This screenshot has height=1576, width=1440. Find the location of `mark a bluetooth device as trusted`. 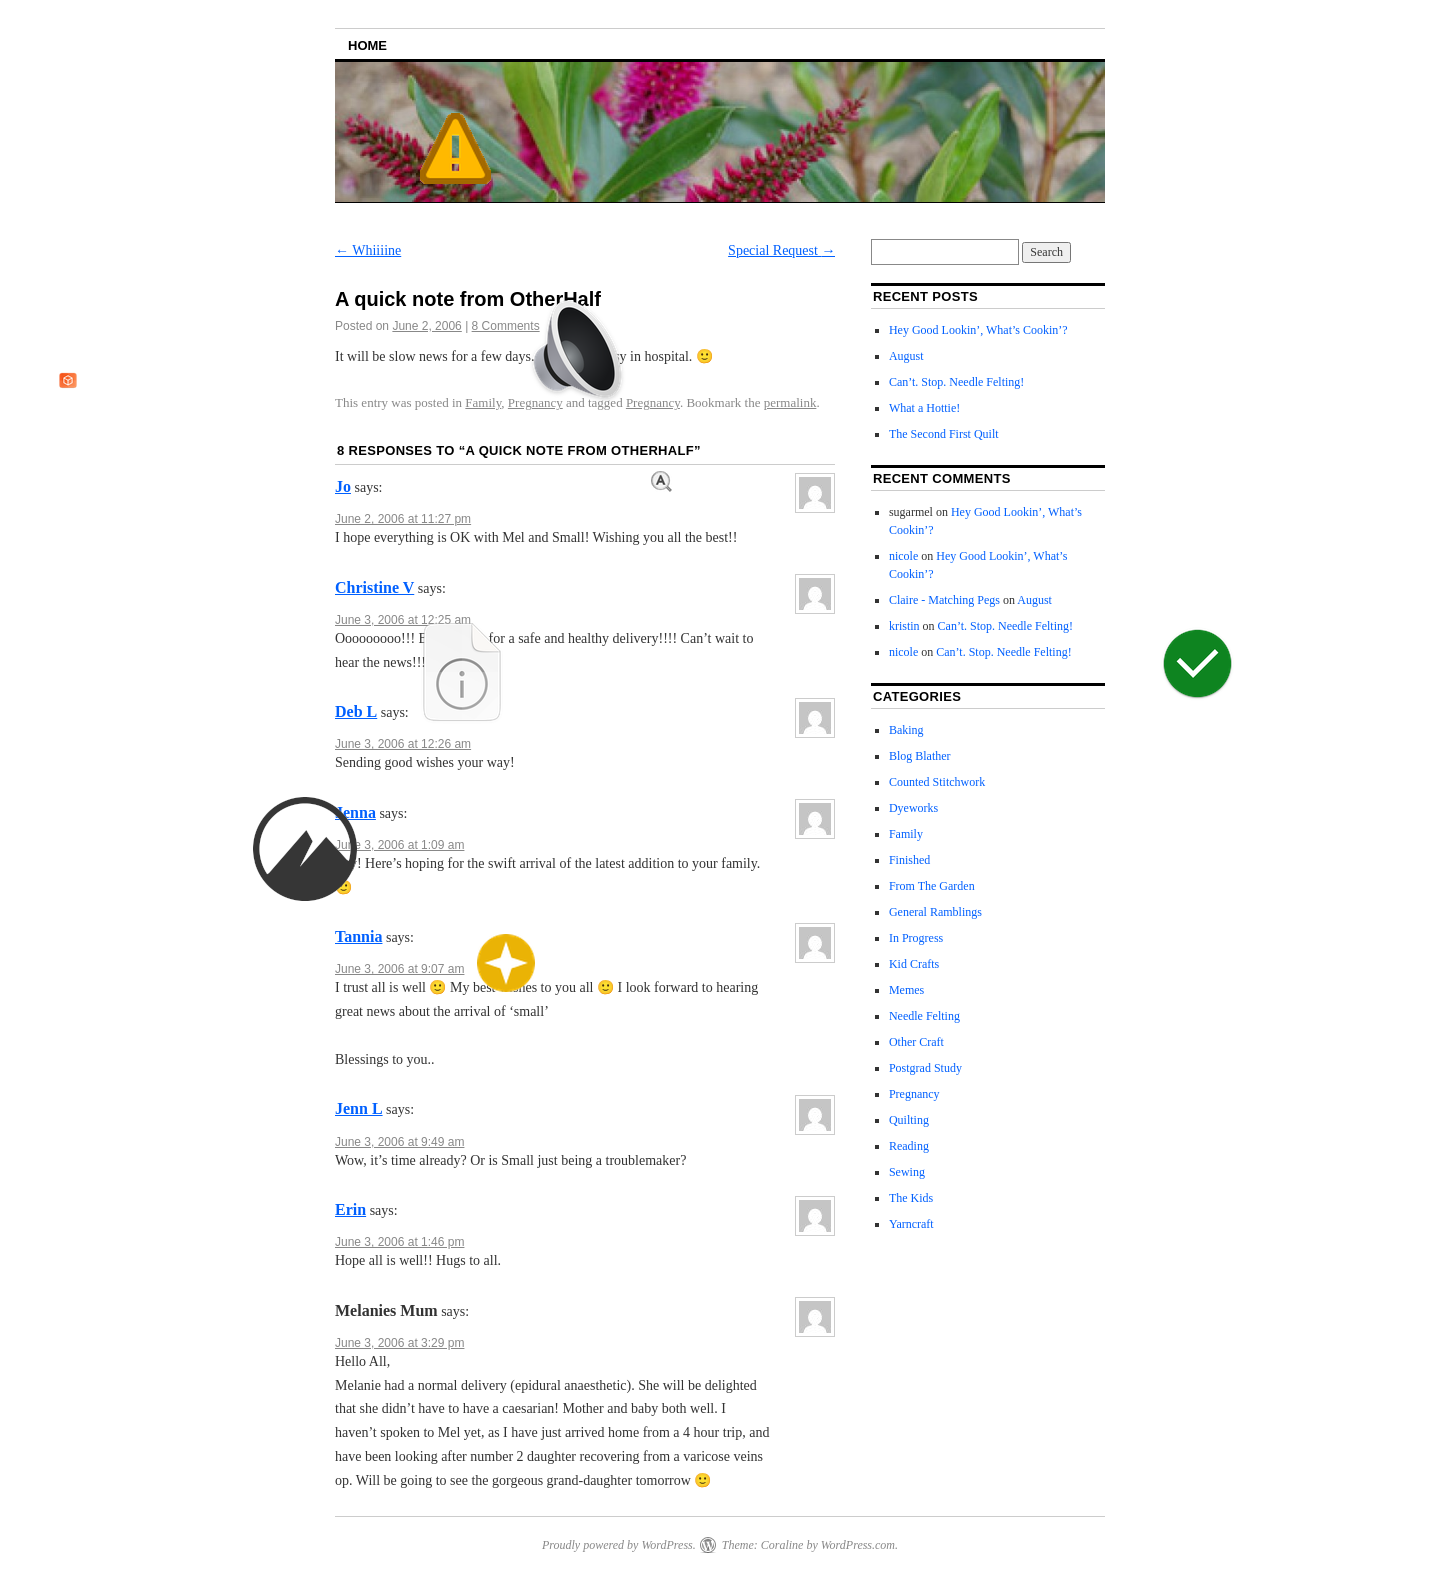

mark a bluetooth device as trusted is located at coordinates (506, 963).